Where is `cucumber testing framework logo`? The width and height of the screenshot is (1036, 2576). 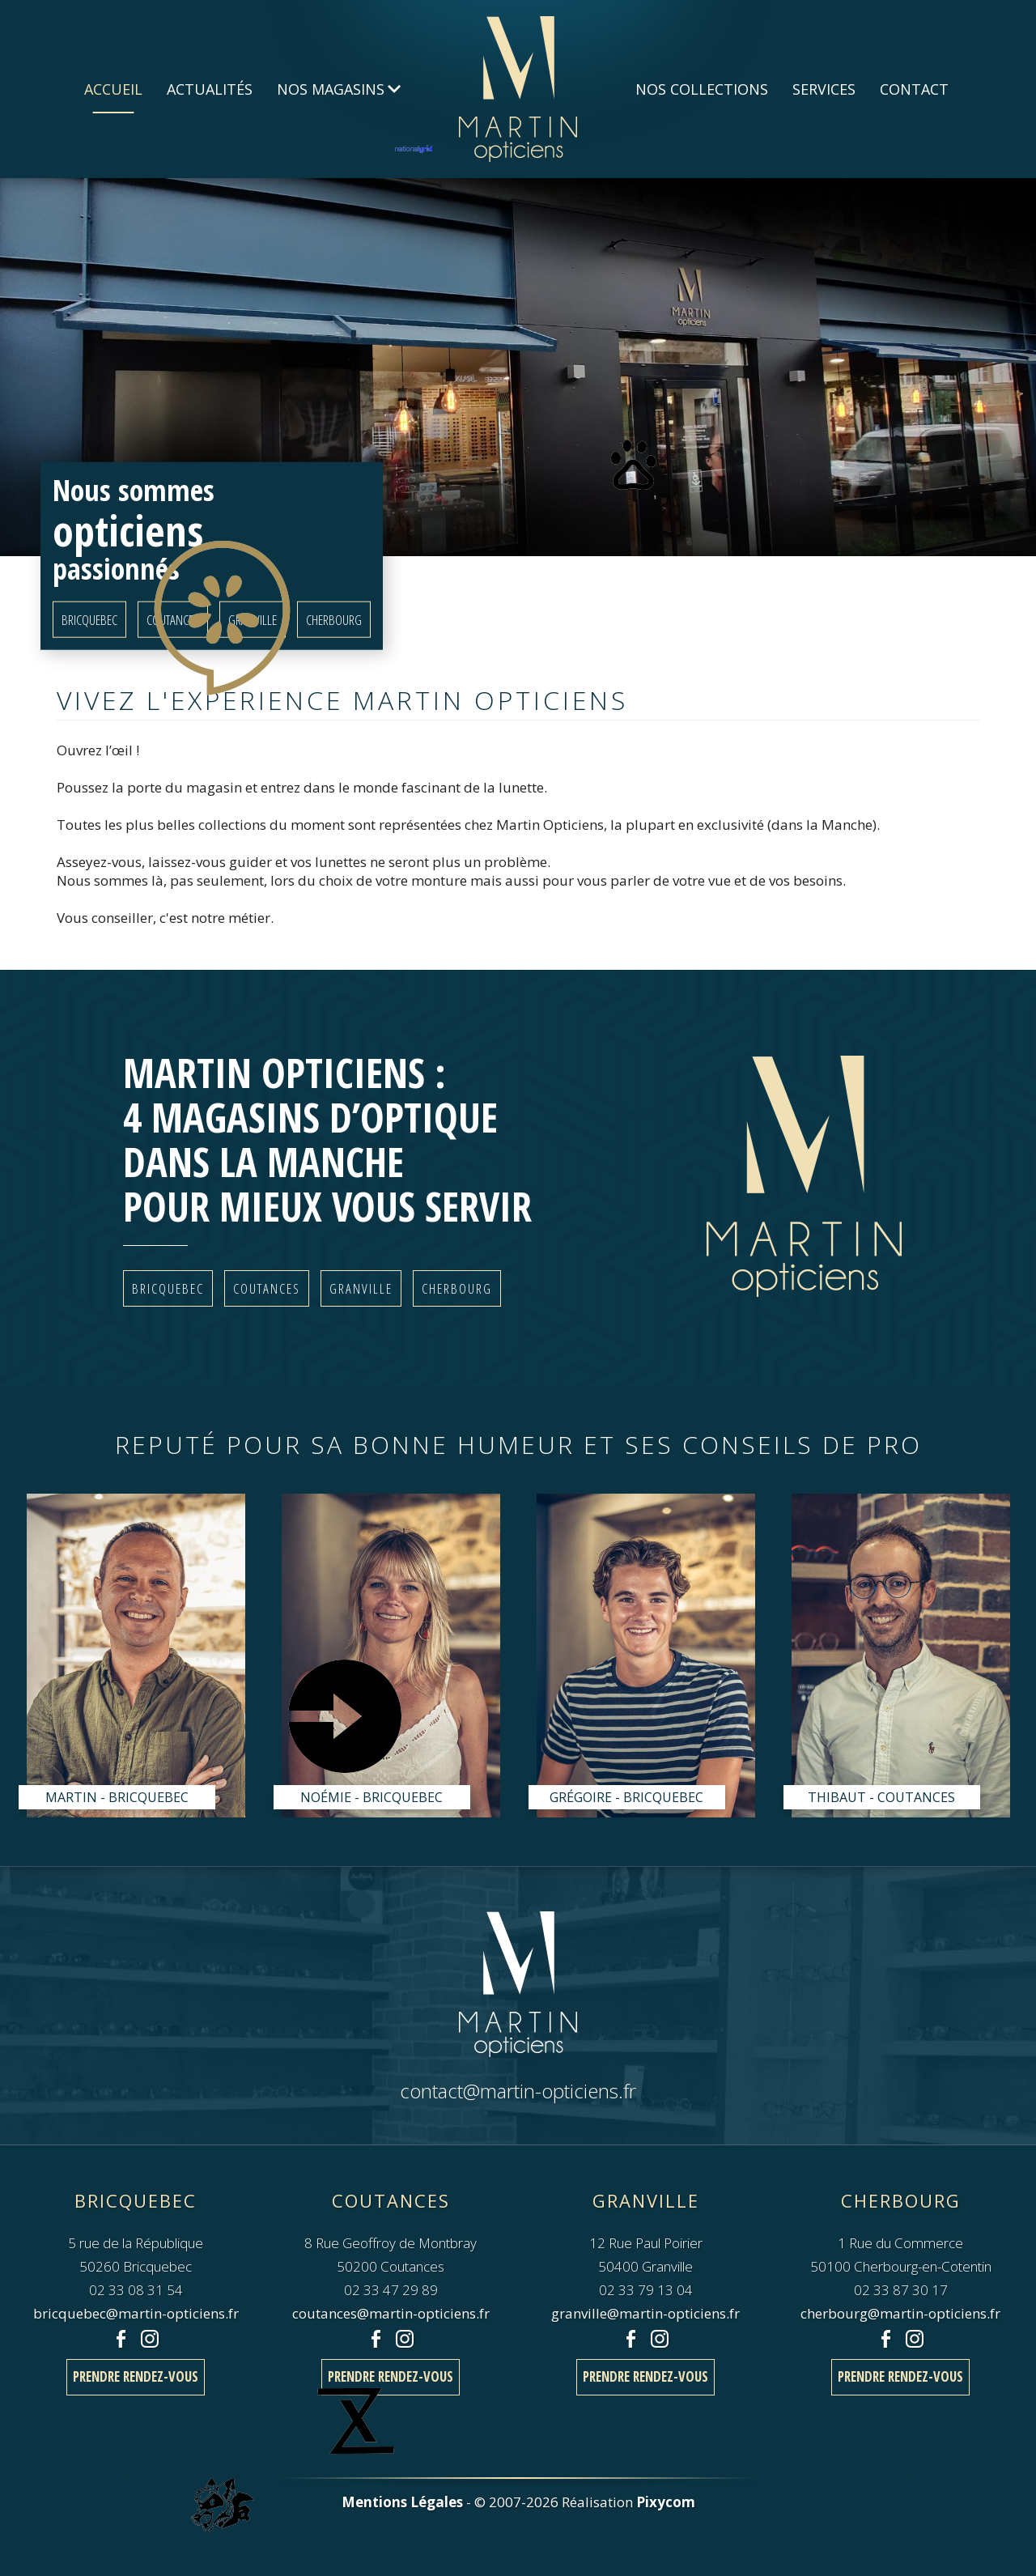 cucumber testing framework logo is located at coordinates (222, 618).